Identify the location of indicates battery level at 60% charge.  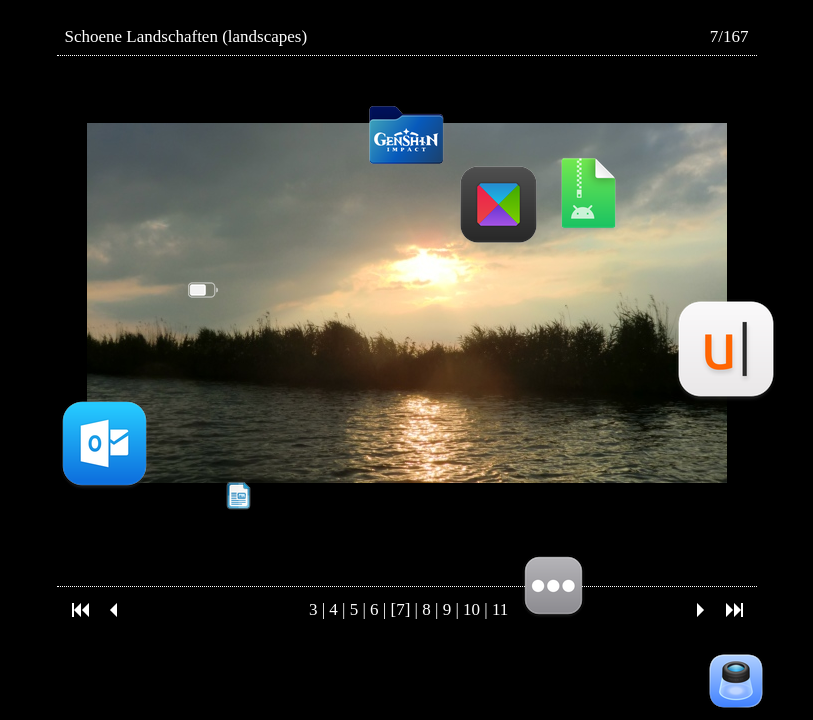
(203, 290).